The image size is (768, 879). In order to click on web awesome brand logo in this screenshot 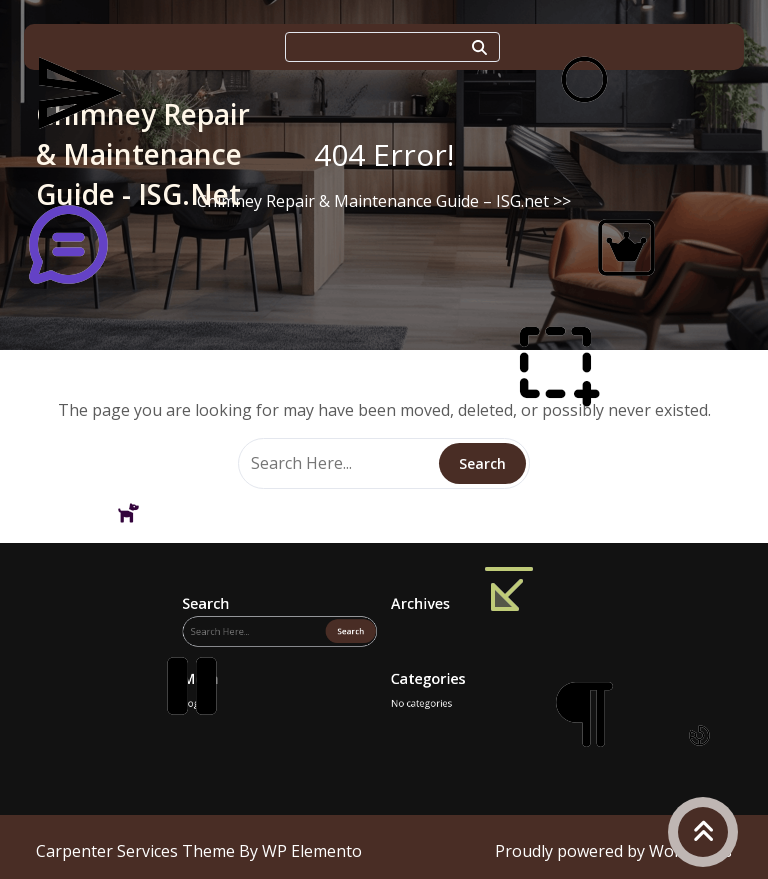, I will do `click(626, 247)`.